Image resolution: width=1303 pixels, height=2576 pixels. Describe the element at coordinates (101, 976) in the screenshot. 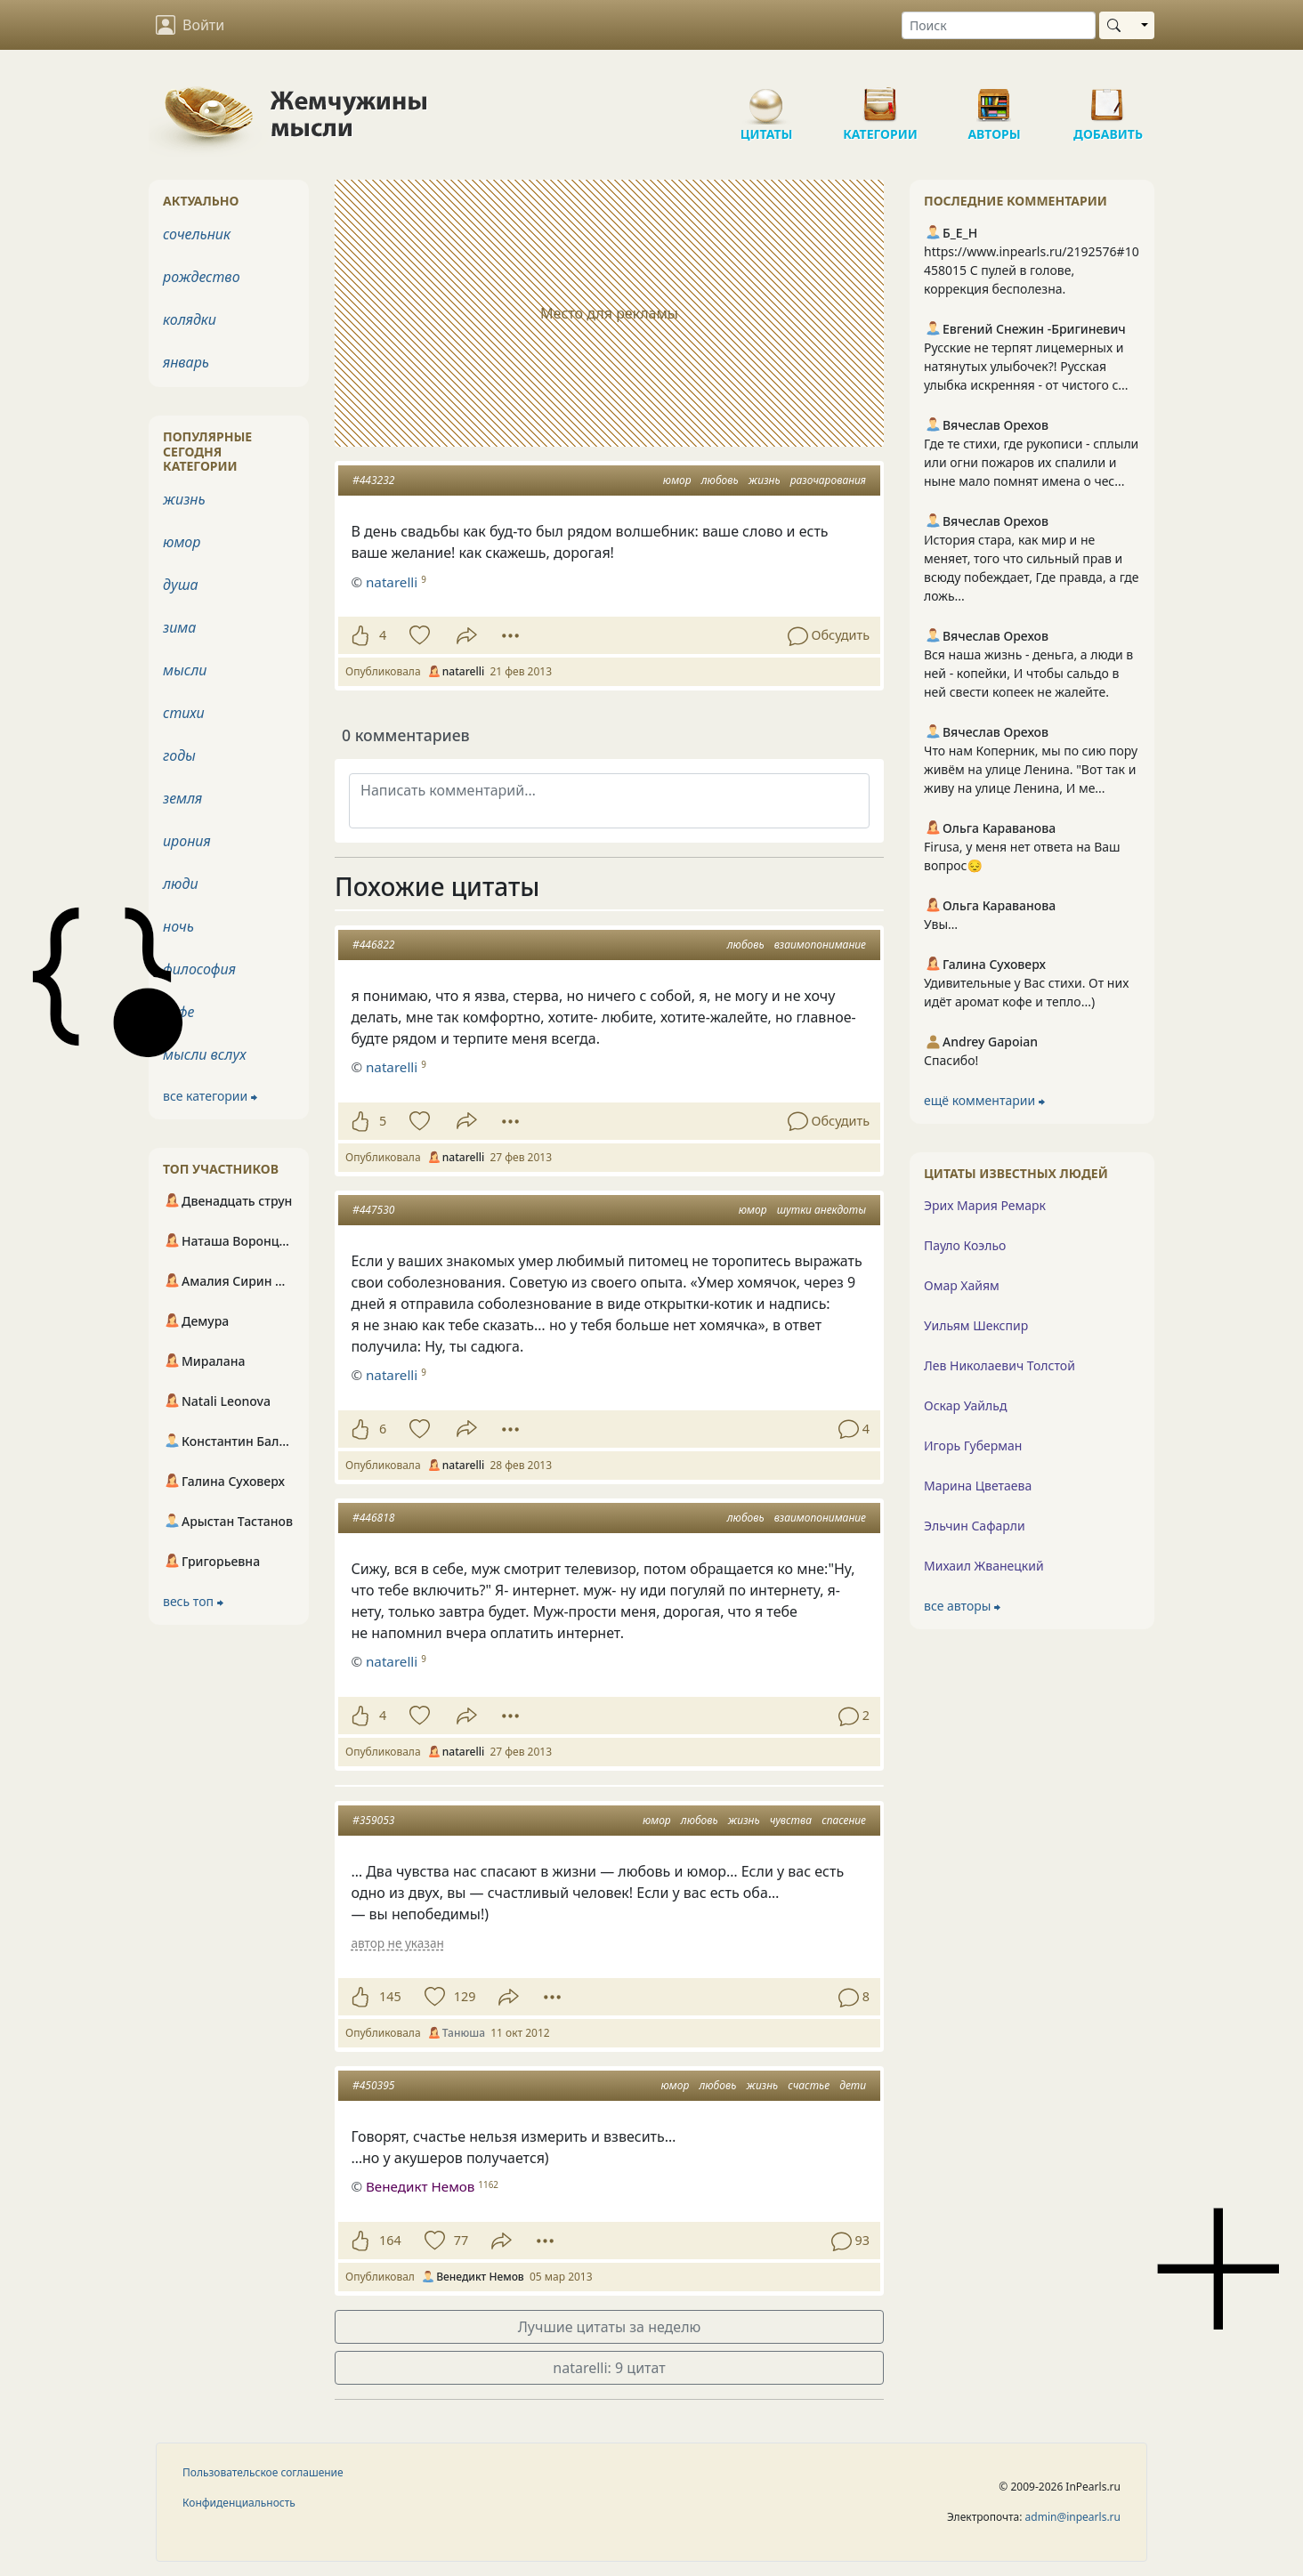

I see `indicates a code block or JSON object with additional information` at that location.